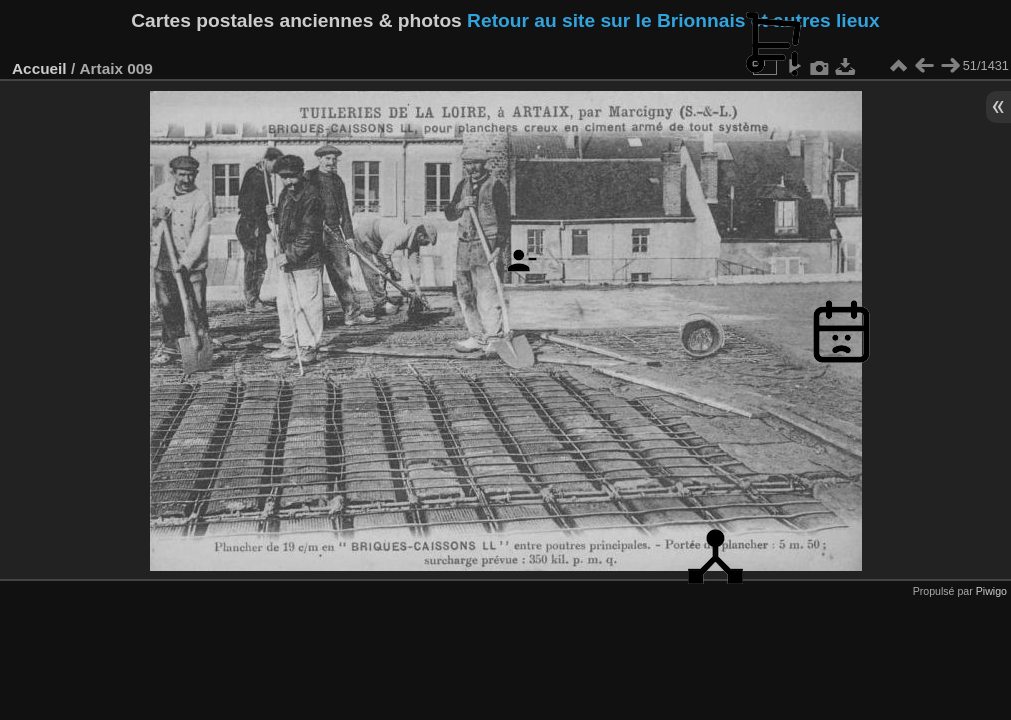 This screenshot has height=720, width=1011. What do you see at coordinates (773, 42) in the screenshot?
I see `cart requires attention or has an issue` at bounding box center [773, 42].